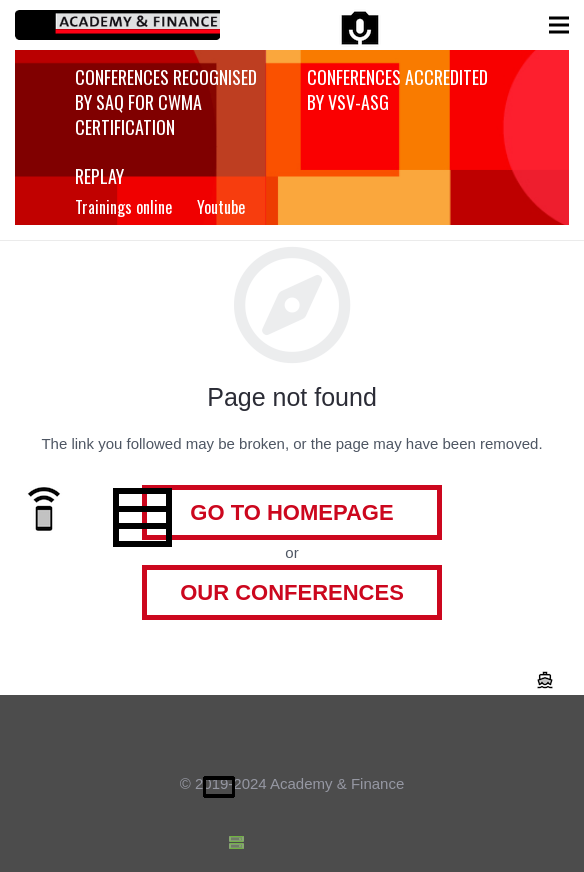  What do you see at coordinates (236, 842) in the screenshot?
I see `access storage or server settings` at bounding box center [236, 842].